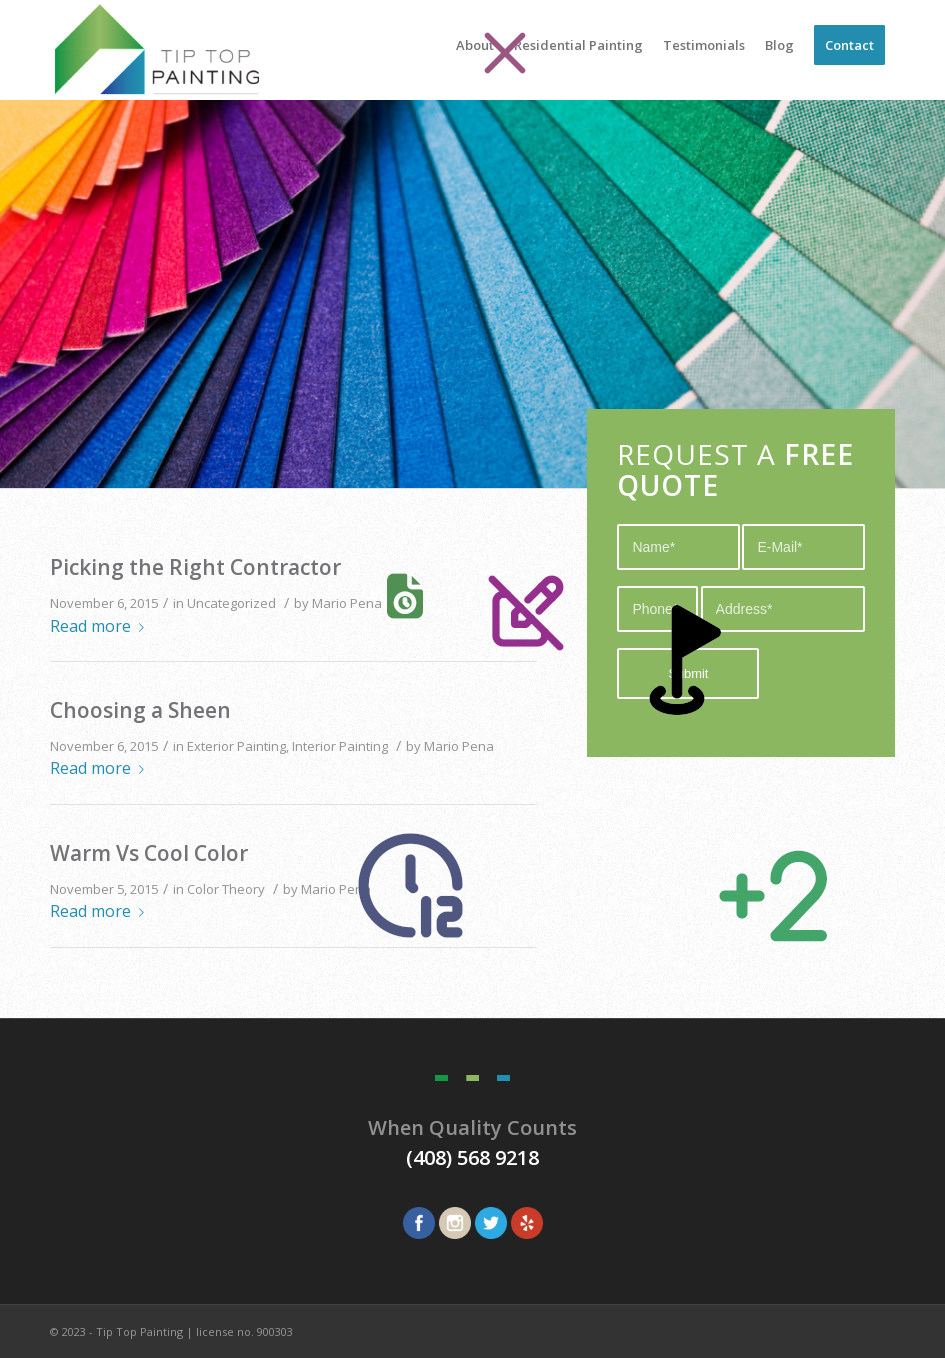 This screenshot has height=1358, width=945. Describe the element at coordinates (405, 596) in the screenshot. I see `view file history or recent activity` at that location.